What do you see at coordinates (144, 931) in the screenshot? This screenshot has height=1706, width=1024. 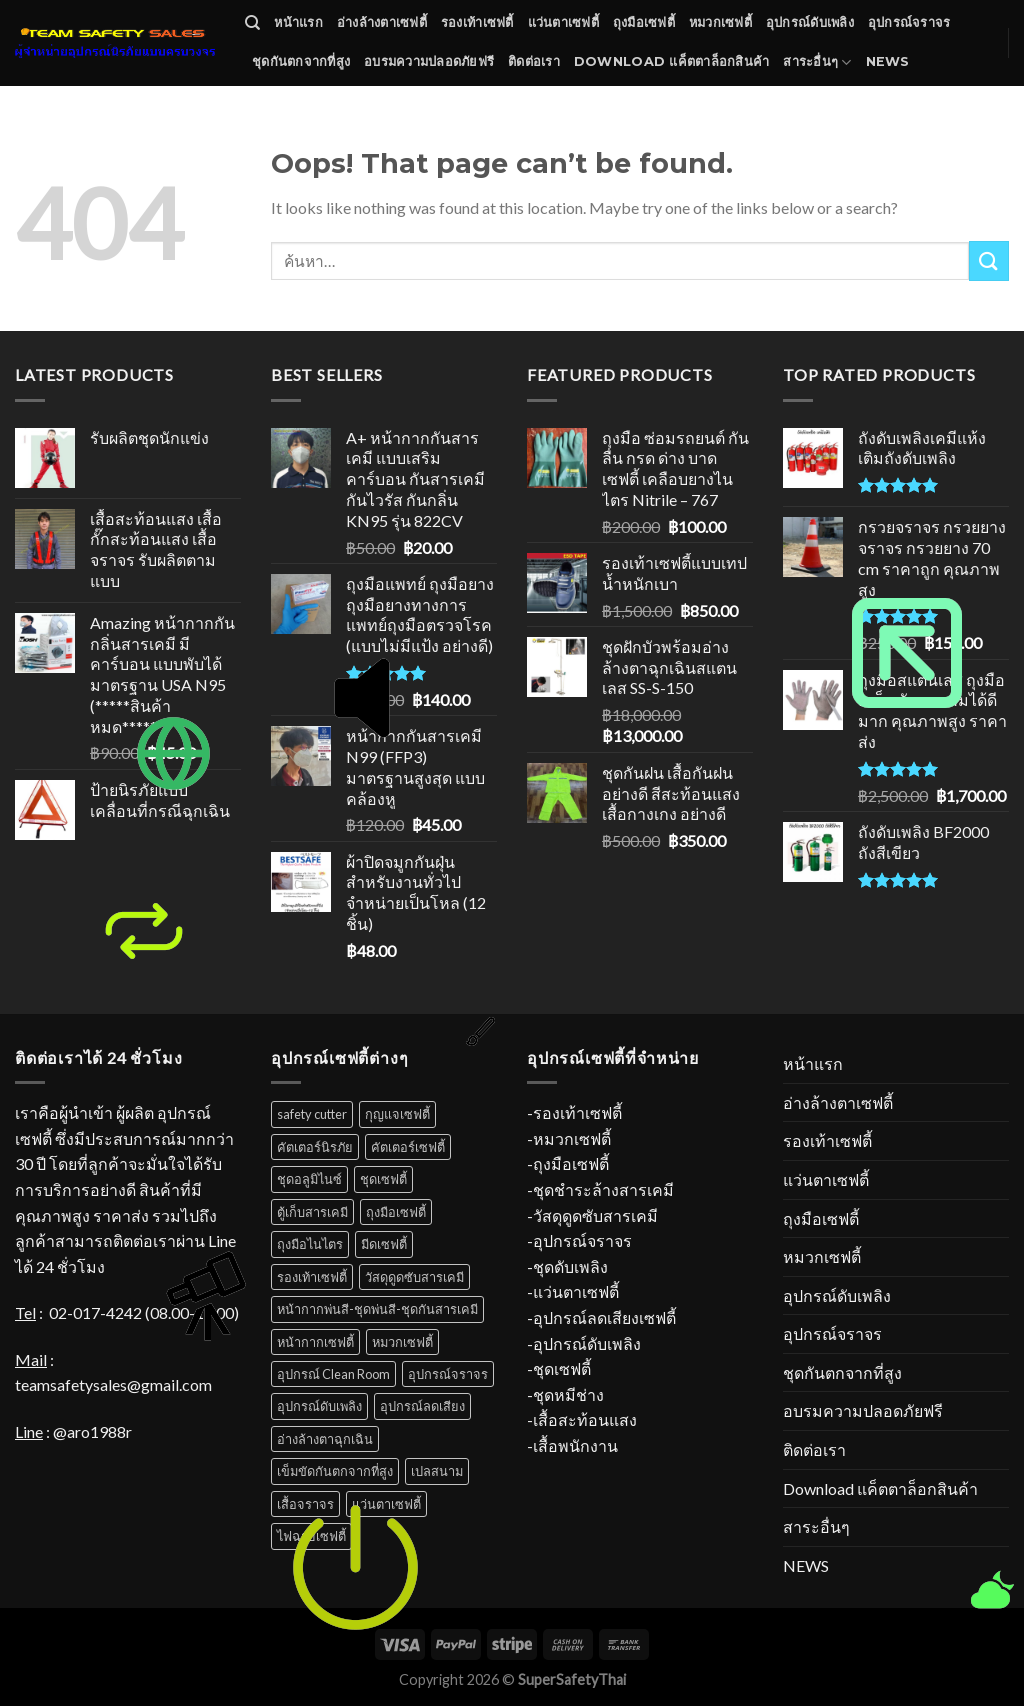 I see `enable repeat or loop playback` at bounding box center [144, 931].